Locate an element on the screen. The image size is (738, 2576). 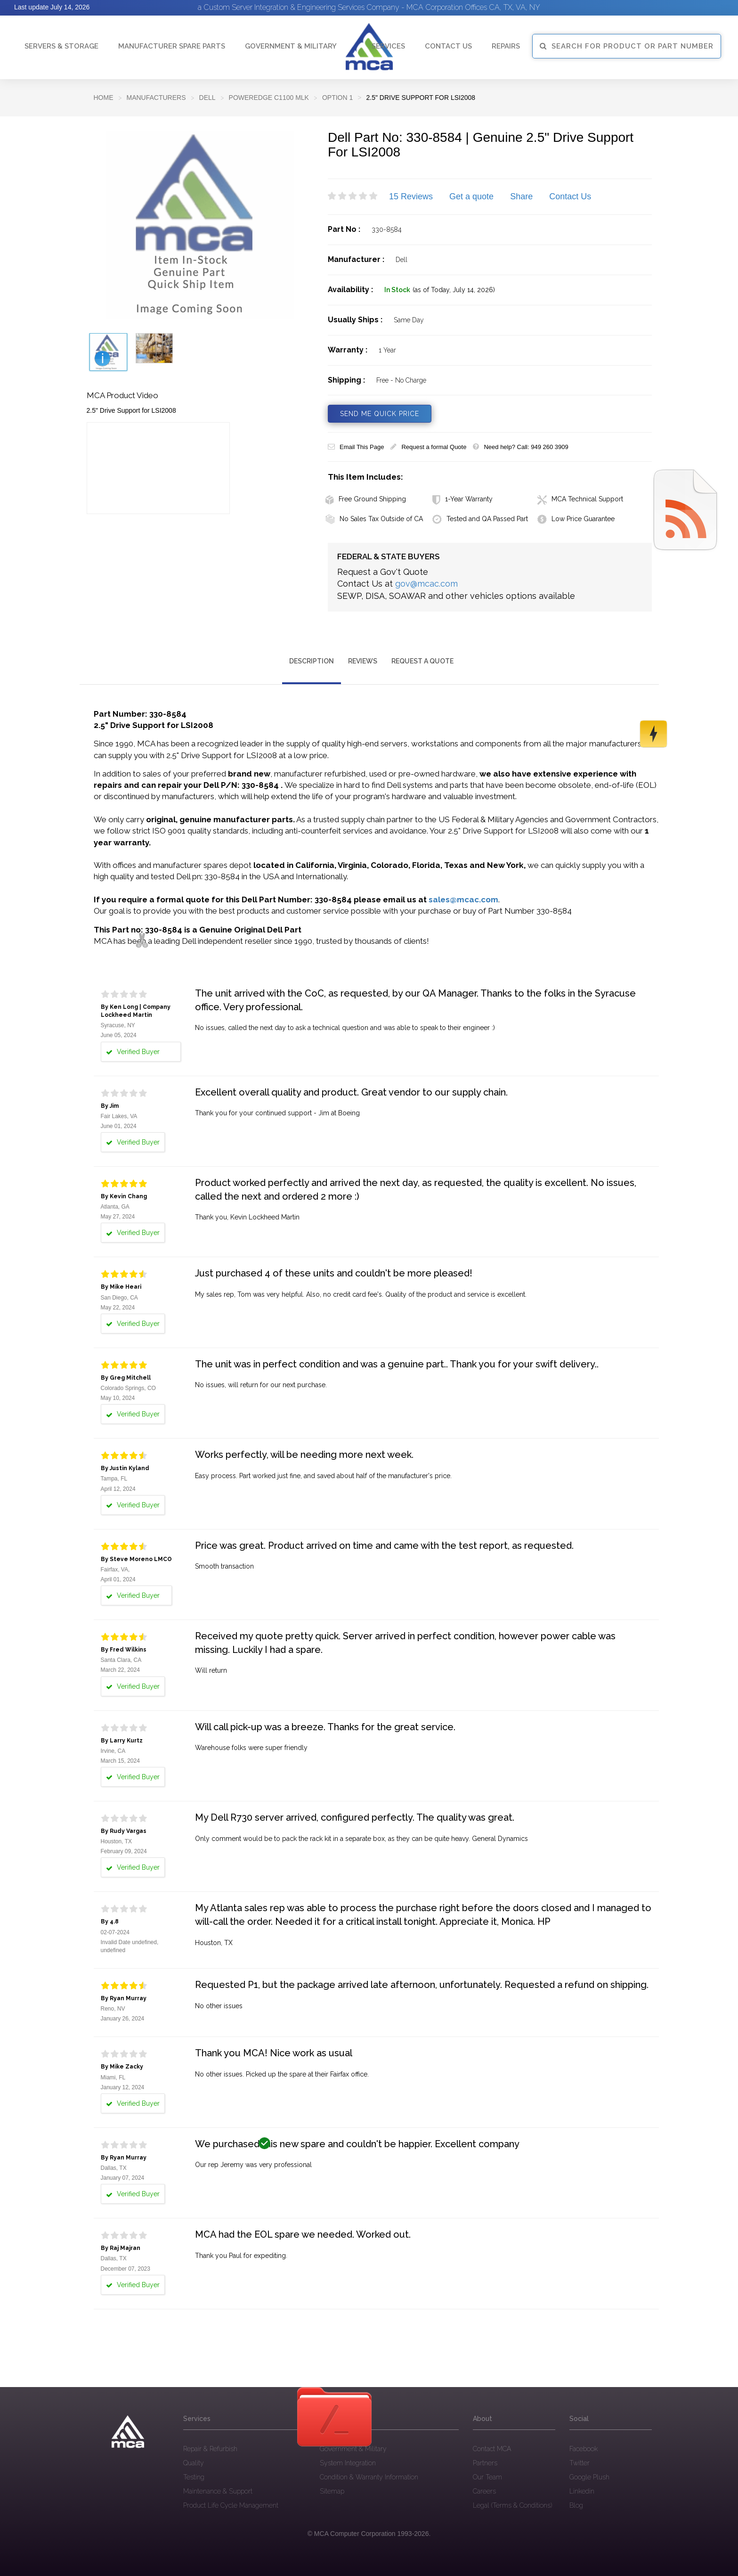
access power and battery settings is located at coordinates (653, 734).